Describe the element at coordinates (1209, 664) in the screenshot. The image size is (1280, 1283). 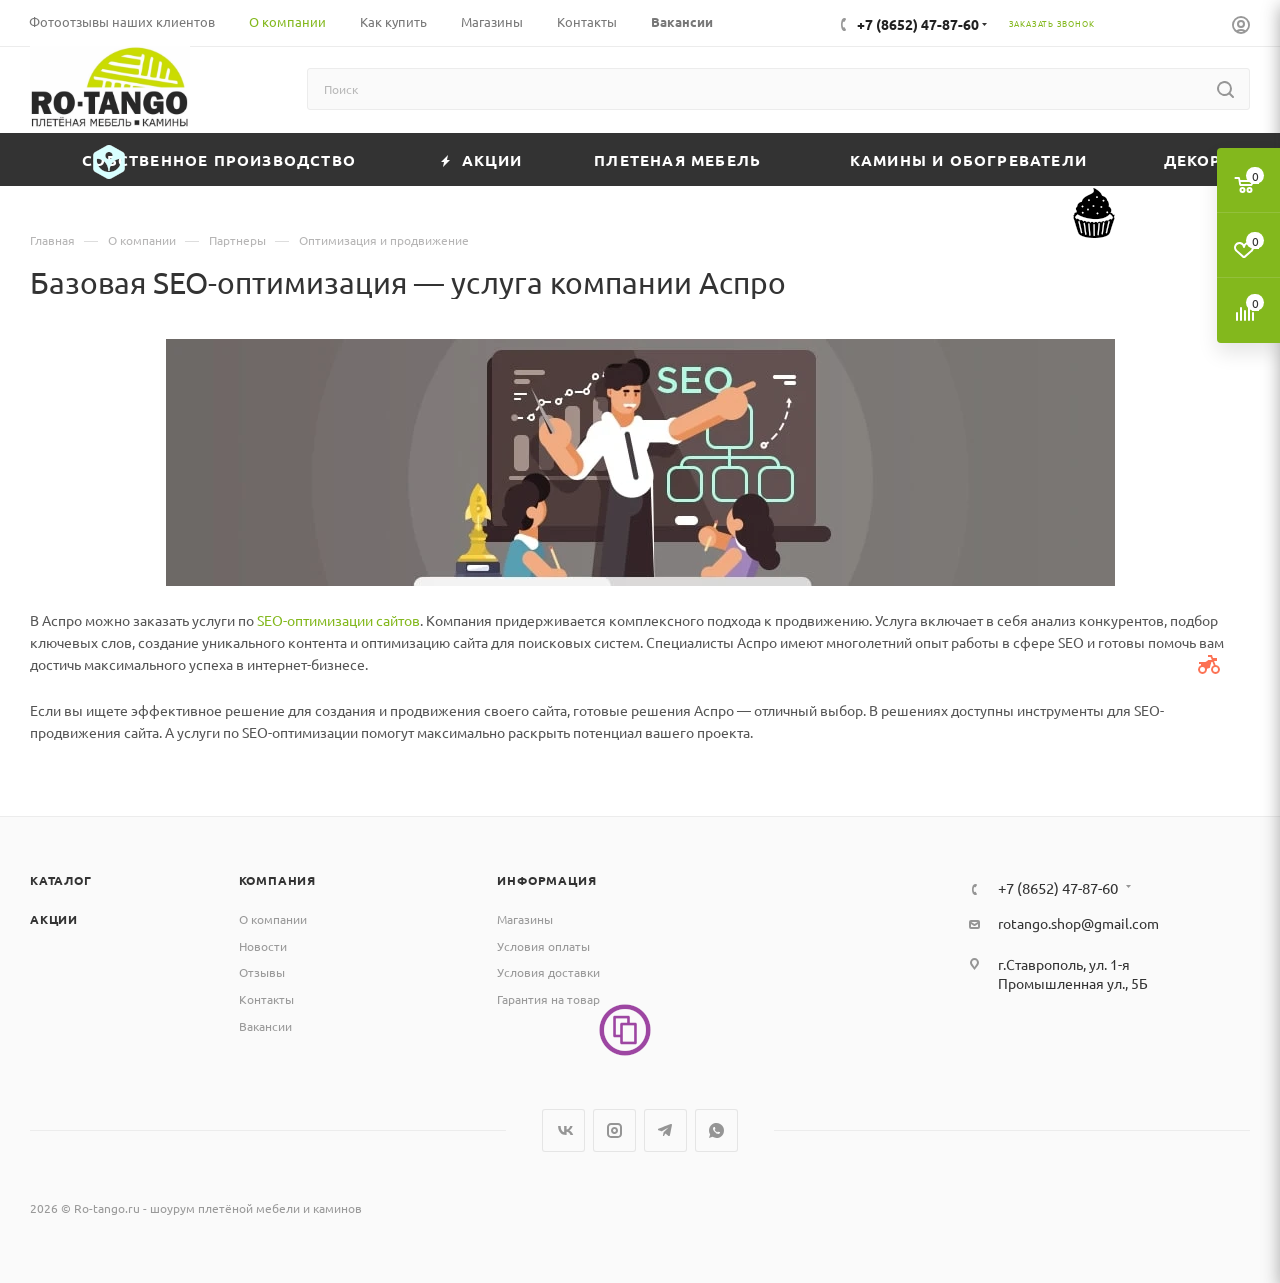
I see `select motorcycle as transportation mode` at that location.